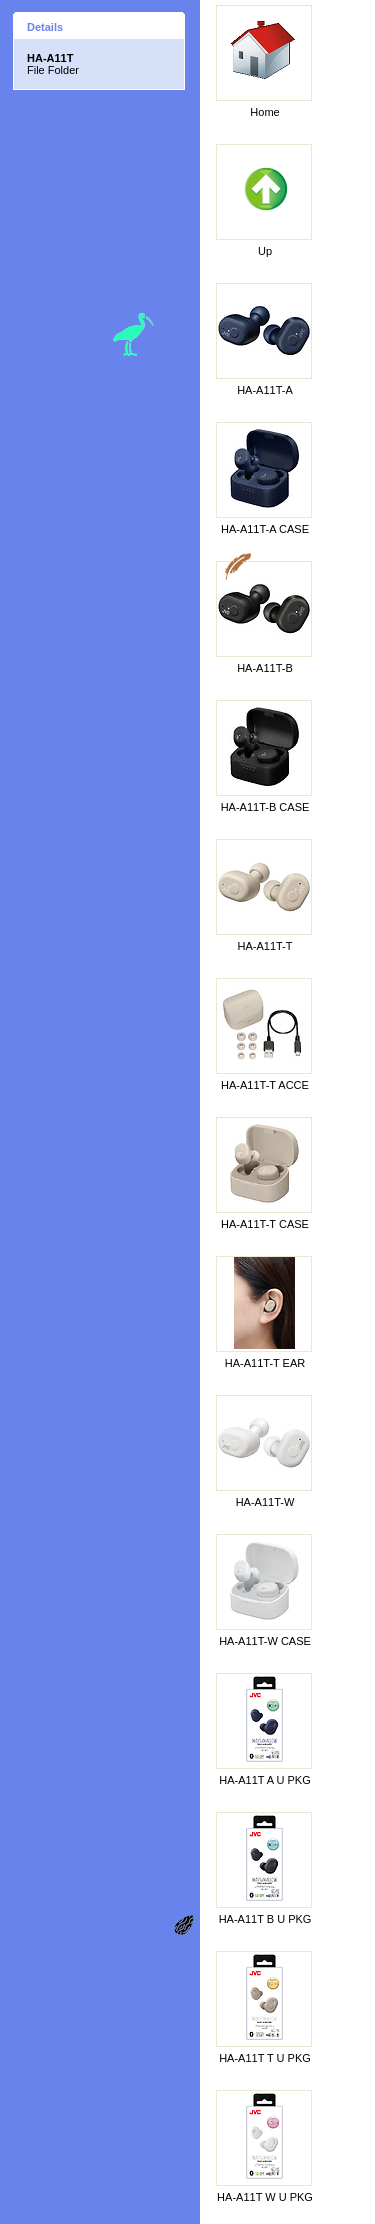 The height and width of the screenshot is (2224, 375). What do you see at coordinates (133, 334) in the screenshot?
I see `ibis bird icon for wildlife or nature category` at bounding box center [133, 334].